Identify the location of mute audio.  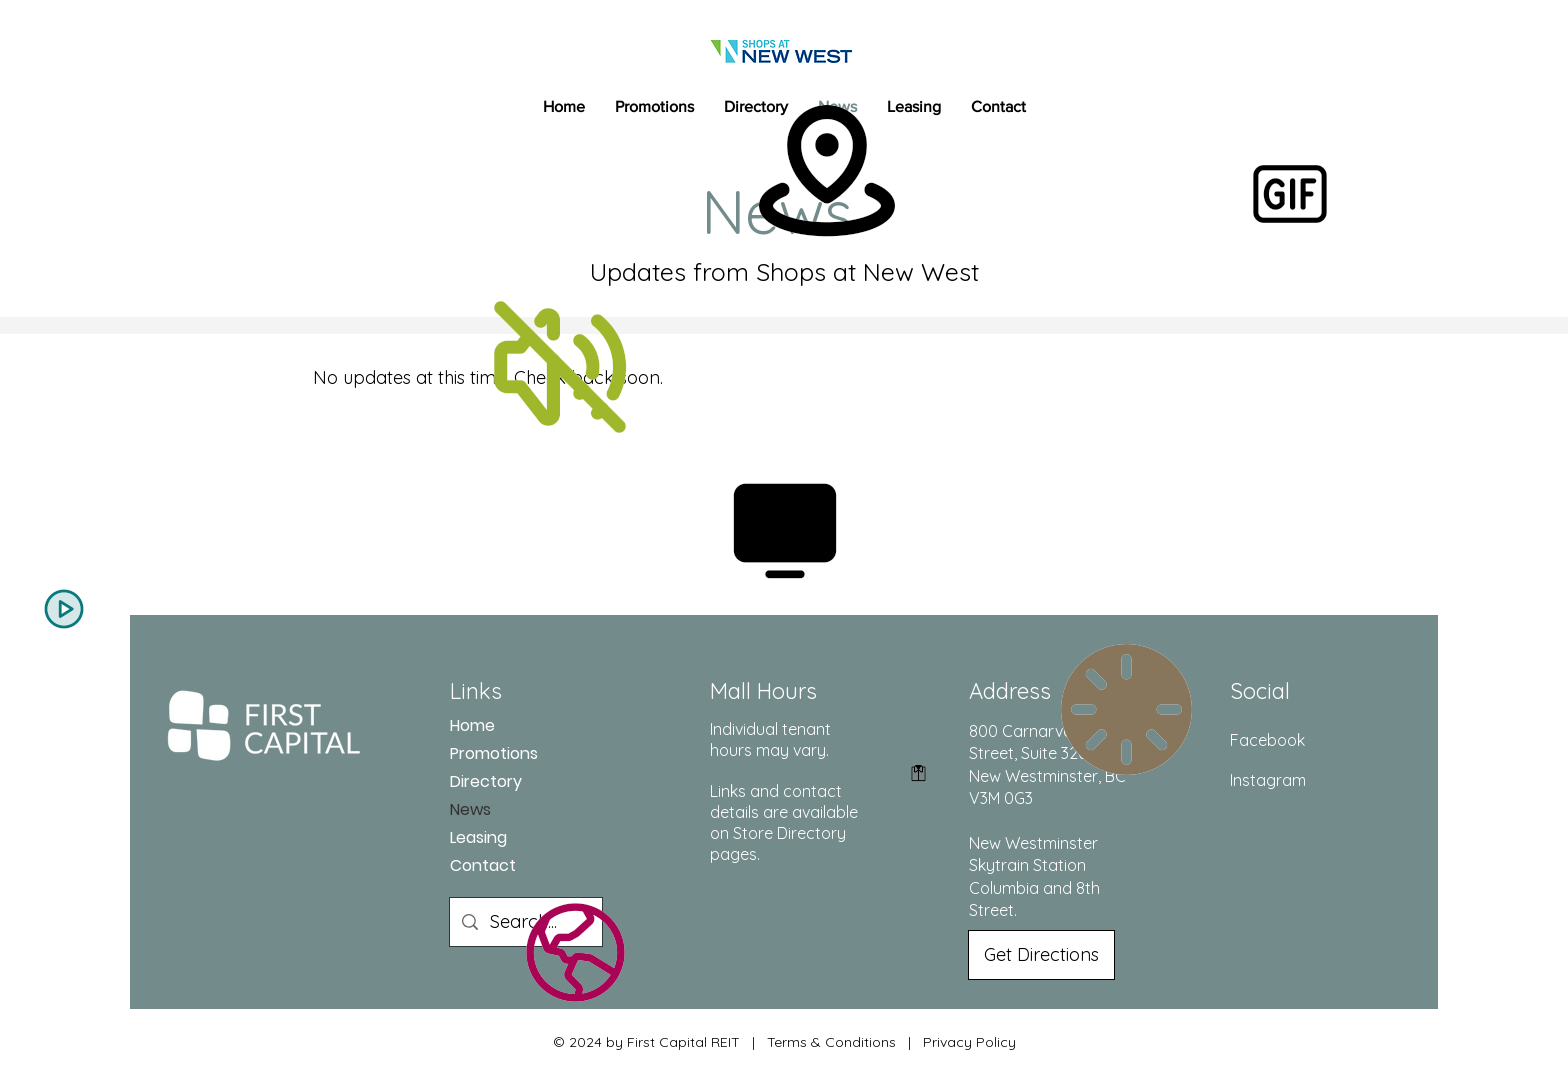
(560, 367).